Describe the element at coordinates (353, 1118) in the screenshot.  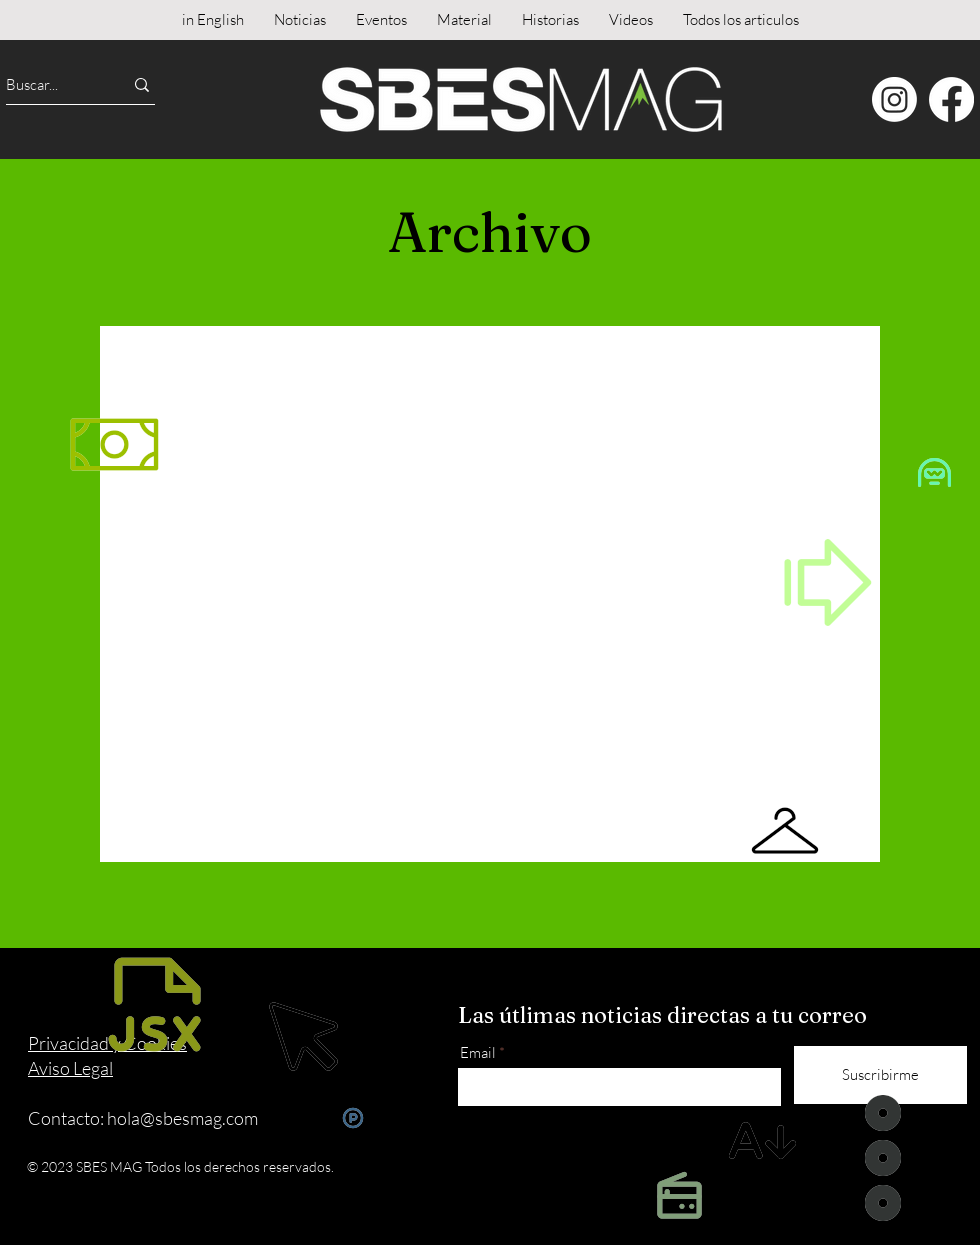
I see `indicates parking availability or location` at that location.